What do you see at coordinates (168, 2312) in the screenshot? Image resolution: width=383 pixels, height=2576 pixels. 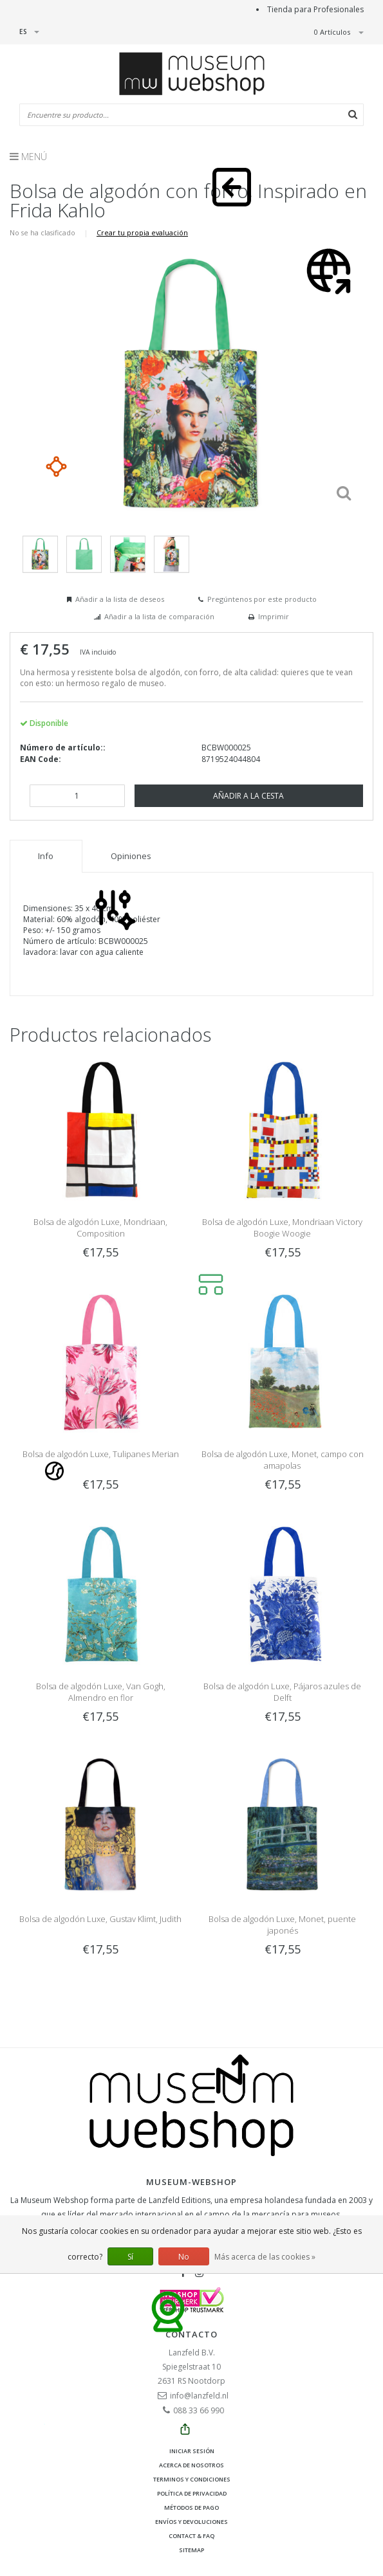 I see `access webcam settings` at bounding box center [168, 2312].